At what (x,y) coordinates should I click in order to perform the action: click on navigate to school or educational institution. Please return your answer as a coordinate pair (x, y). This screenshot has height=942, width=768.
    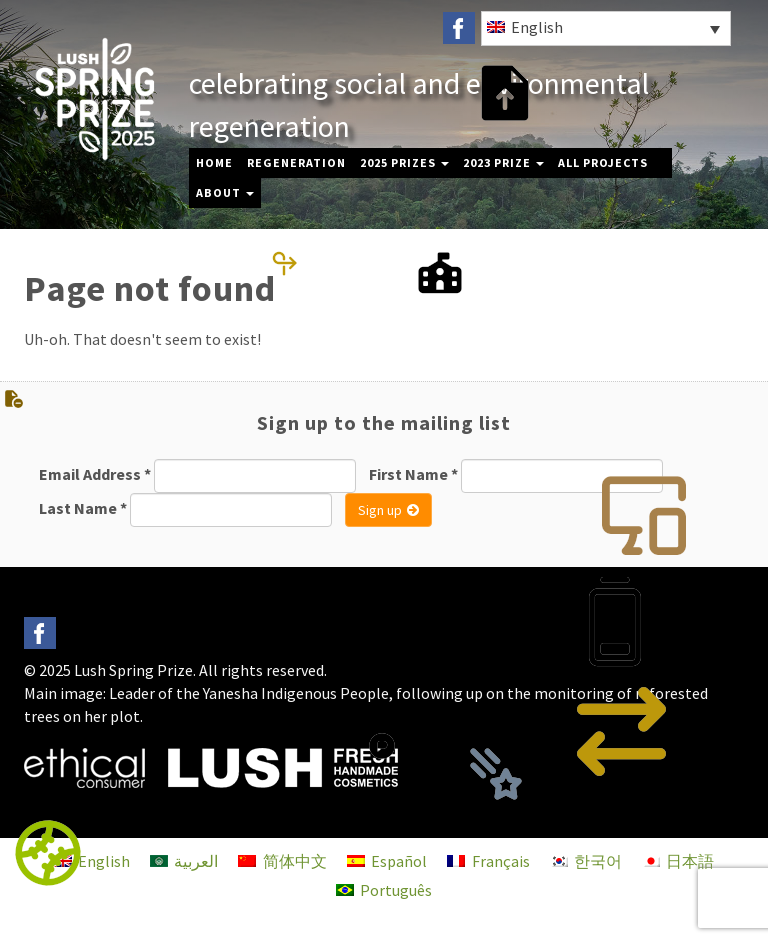
    Looking at the image, I should click on (440, 274).